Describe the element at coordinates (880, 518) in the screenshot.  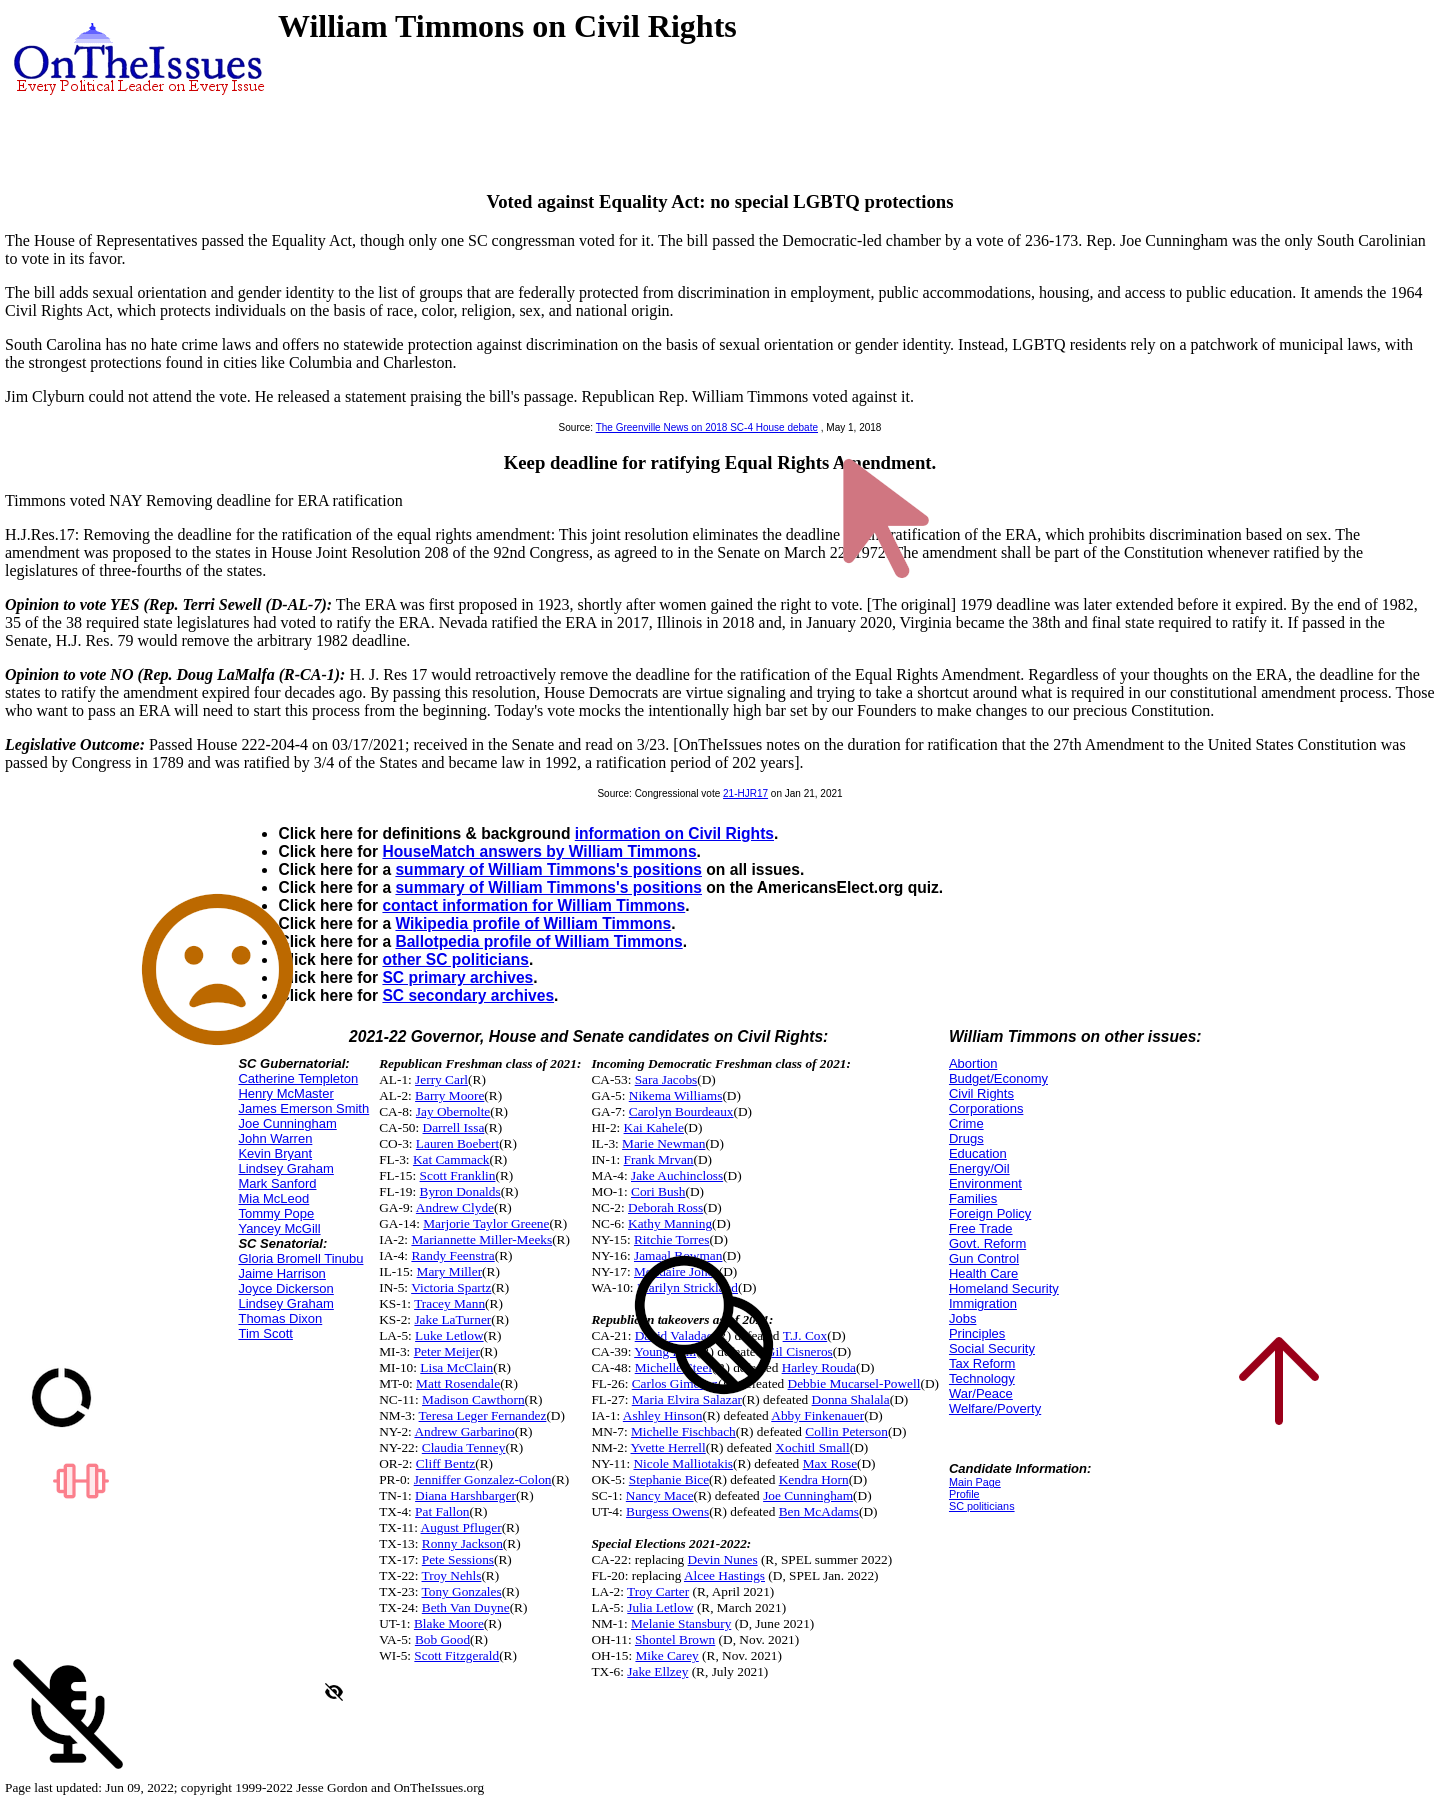
I see `cursor or pointer indicator` at that location.